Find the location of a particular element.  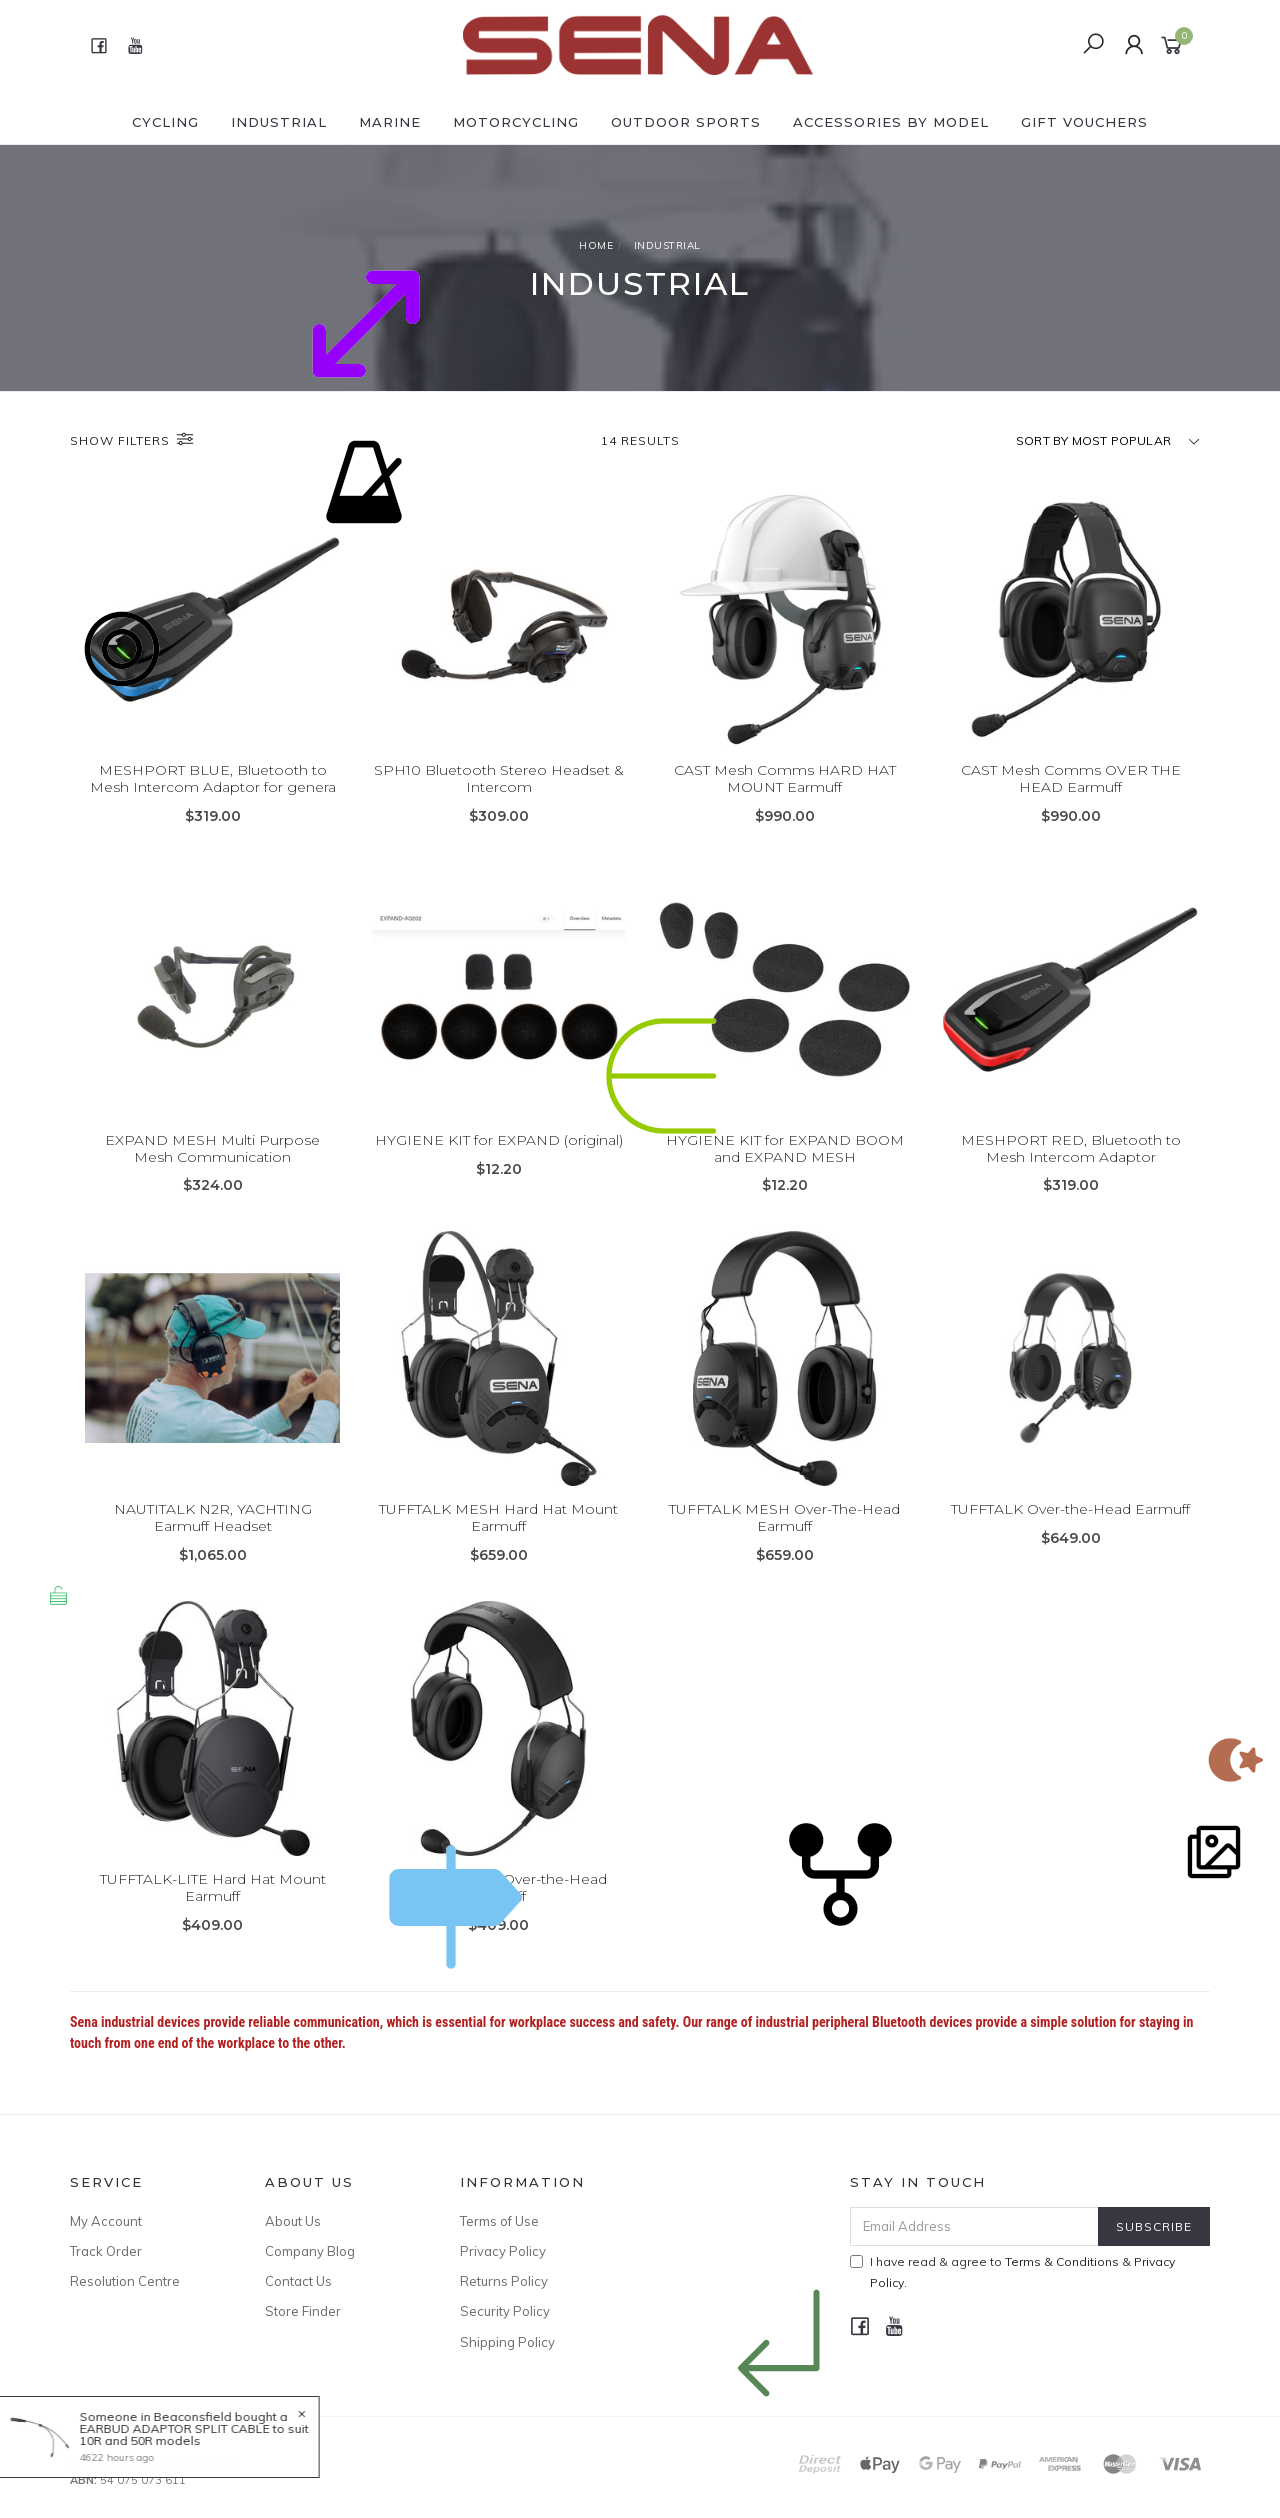

resize window diagonally is located at coordinates (366, 324).